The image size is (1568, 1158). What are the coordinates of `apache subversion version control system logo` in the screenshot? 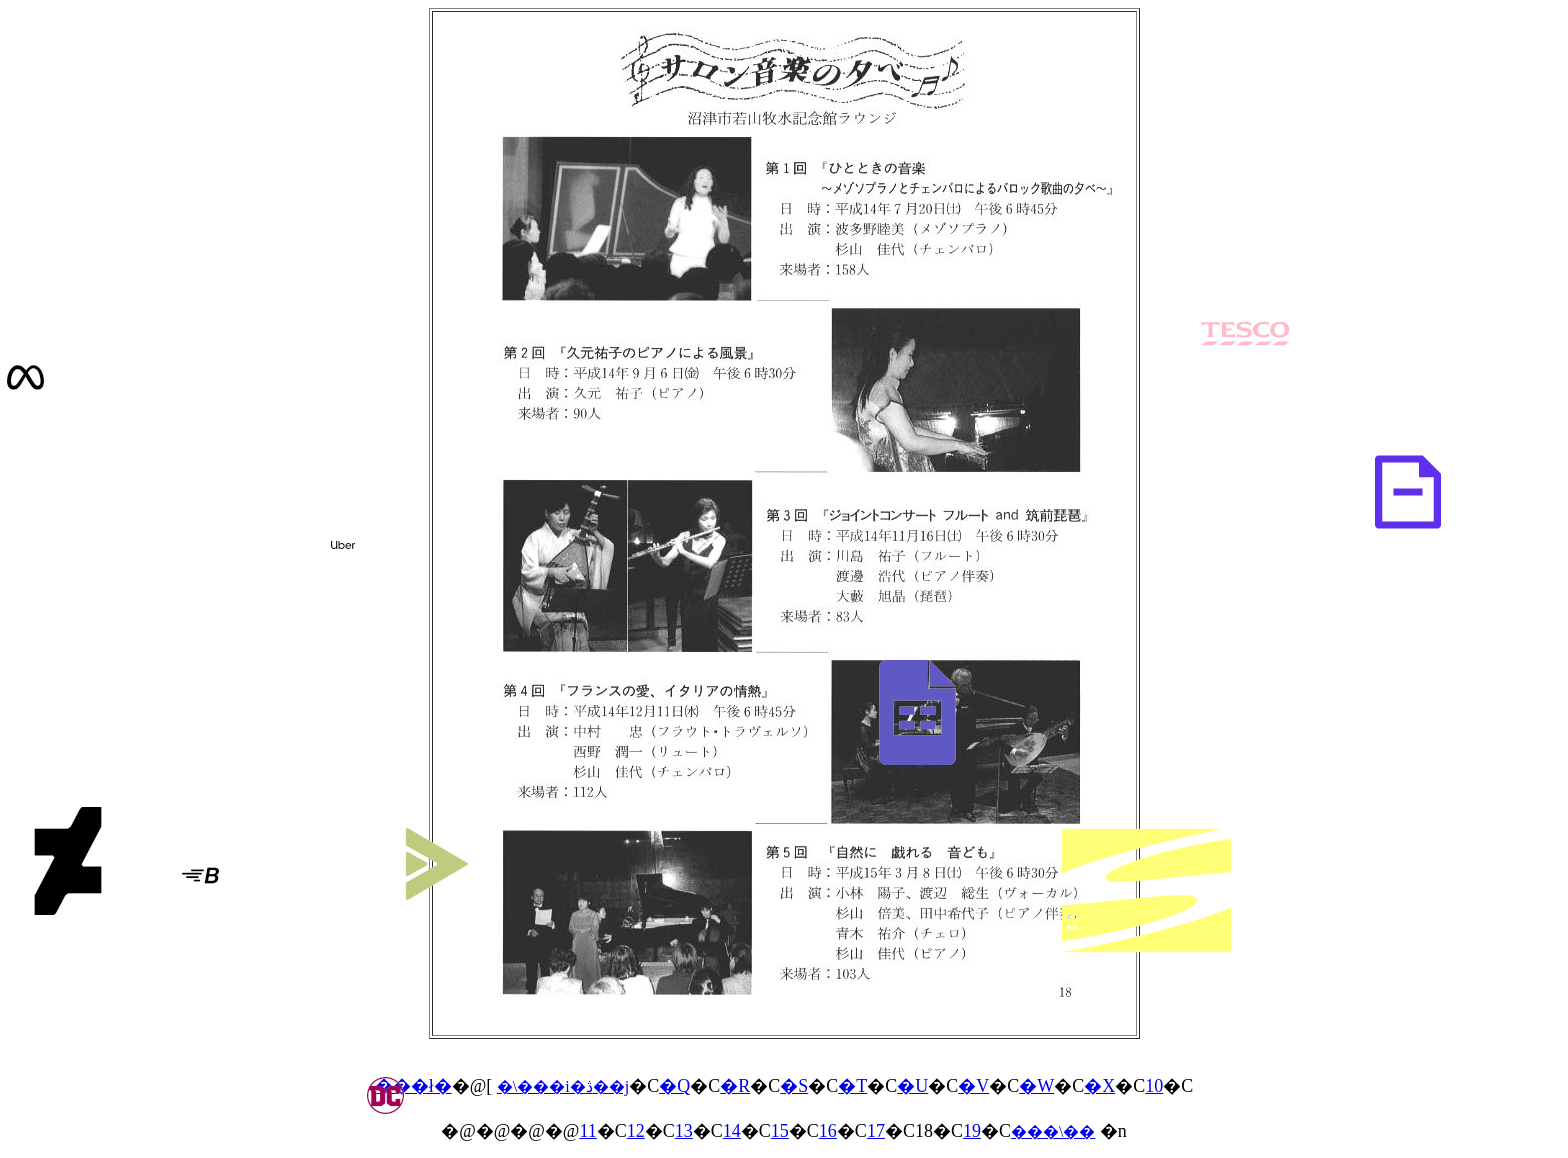 It's located at (1146, 890).